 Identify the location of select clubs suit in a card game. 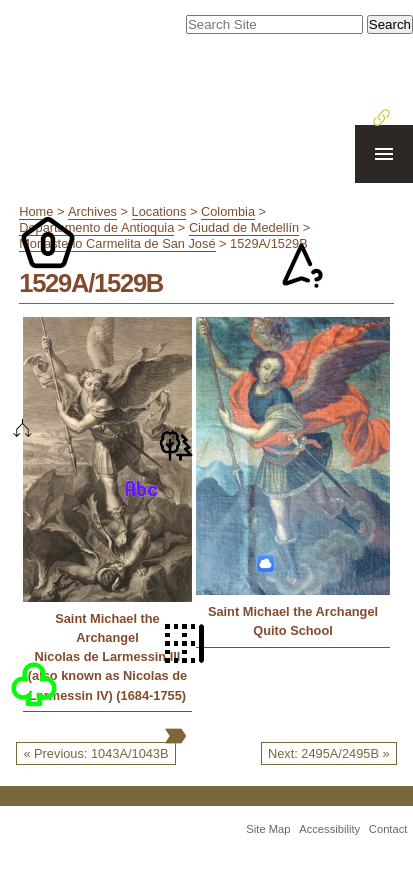
(34, 685).